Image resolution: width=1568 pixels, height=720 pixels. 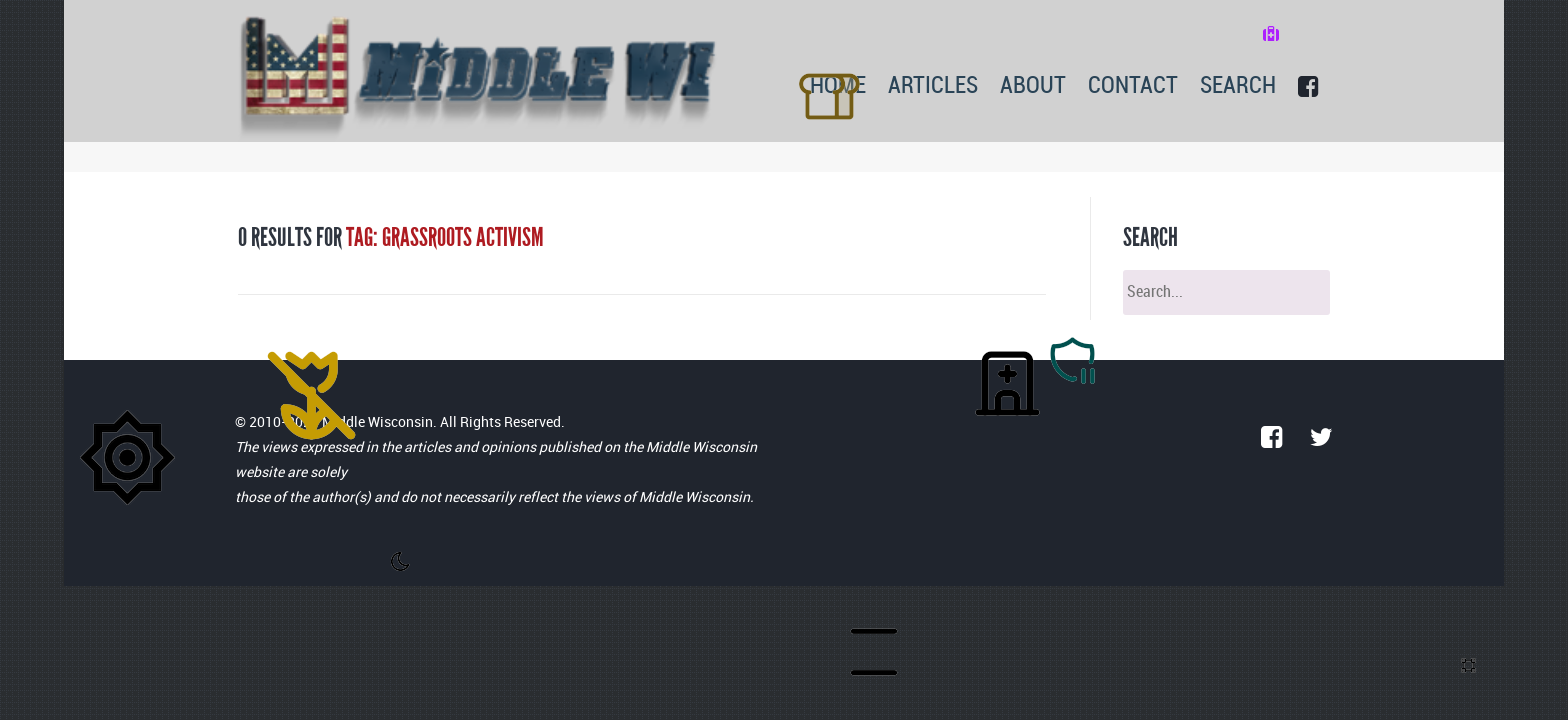 I want to click on pause security protection temporarily, so click(x=1072, y=359).